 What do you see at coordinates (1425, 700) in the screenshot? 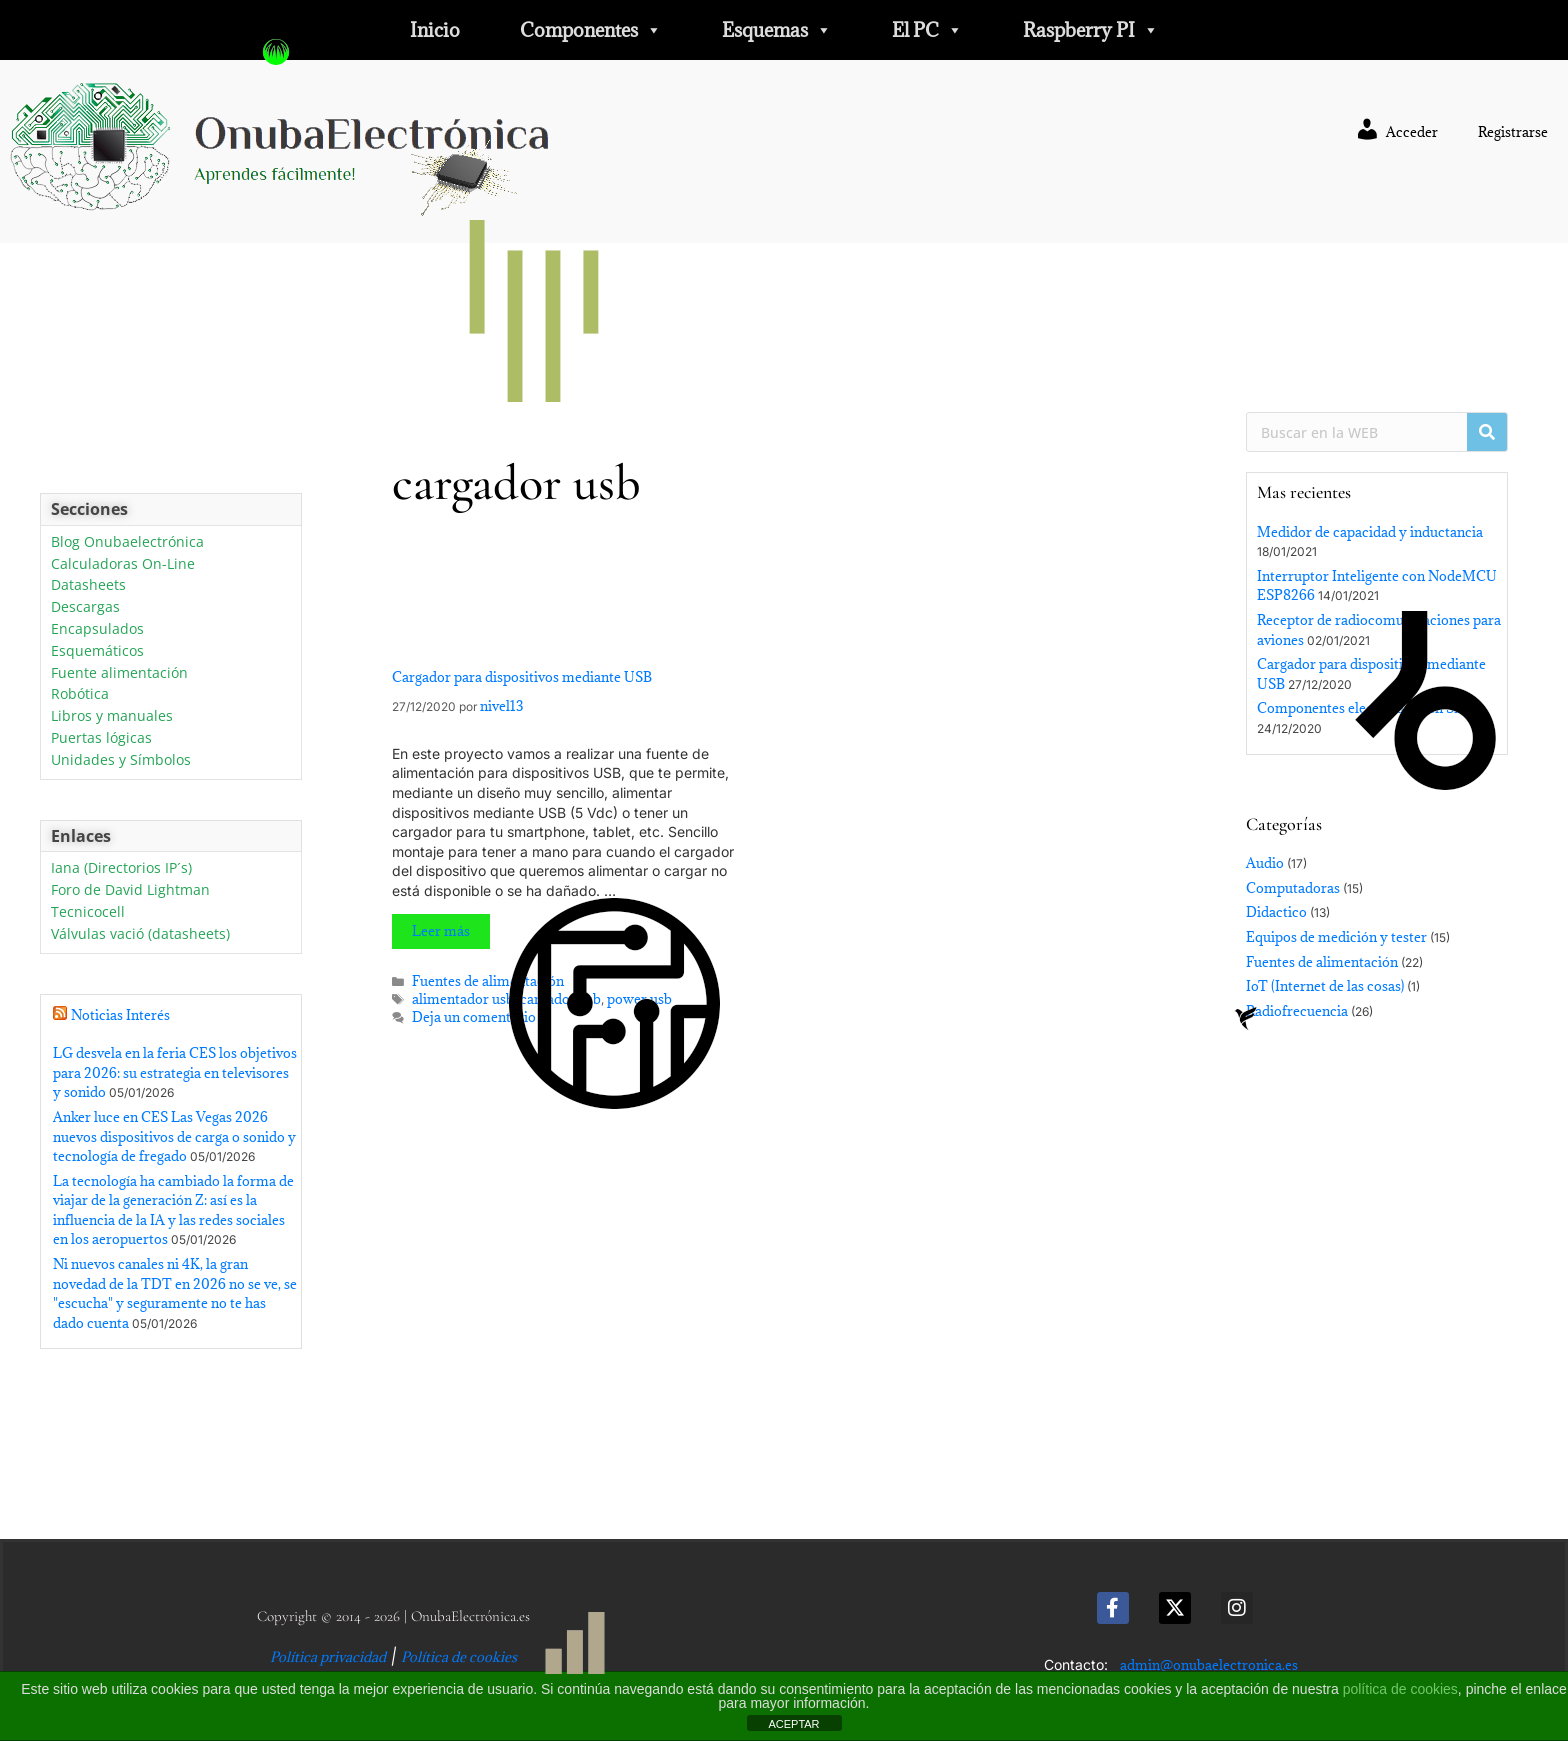
I see `open the Beatport app or website` at bounding box center [1425, 700].